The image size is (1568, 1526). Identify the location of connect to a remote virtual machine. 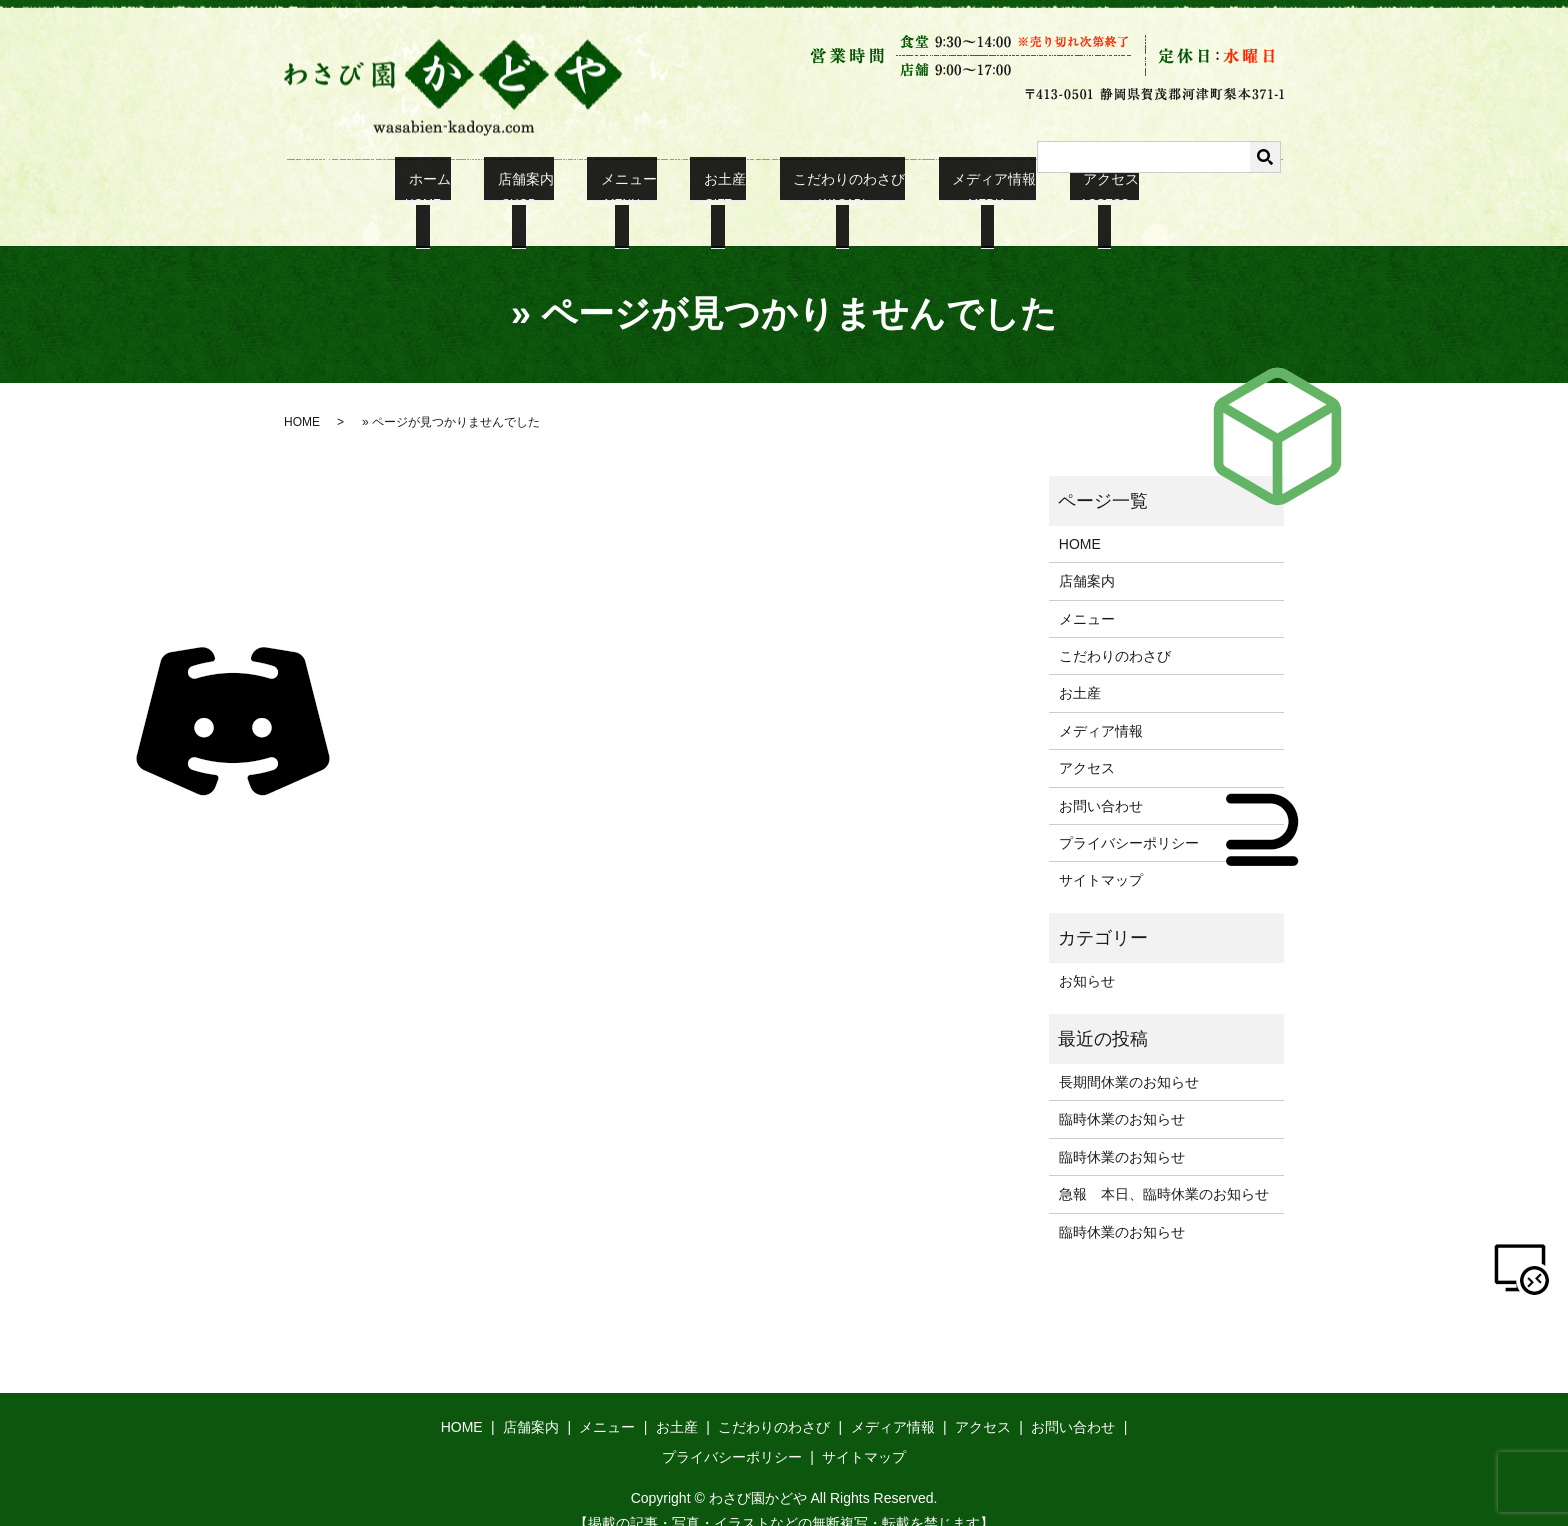
(1520, 1266).